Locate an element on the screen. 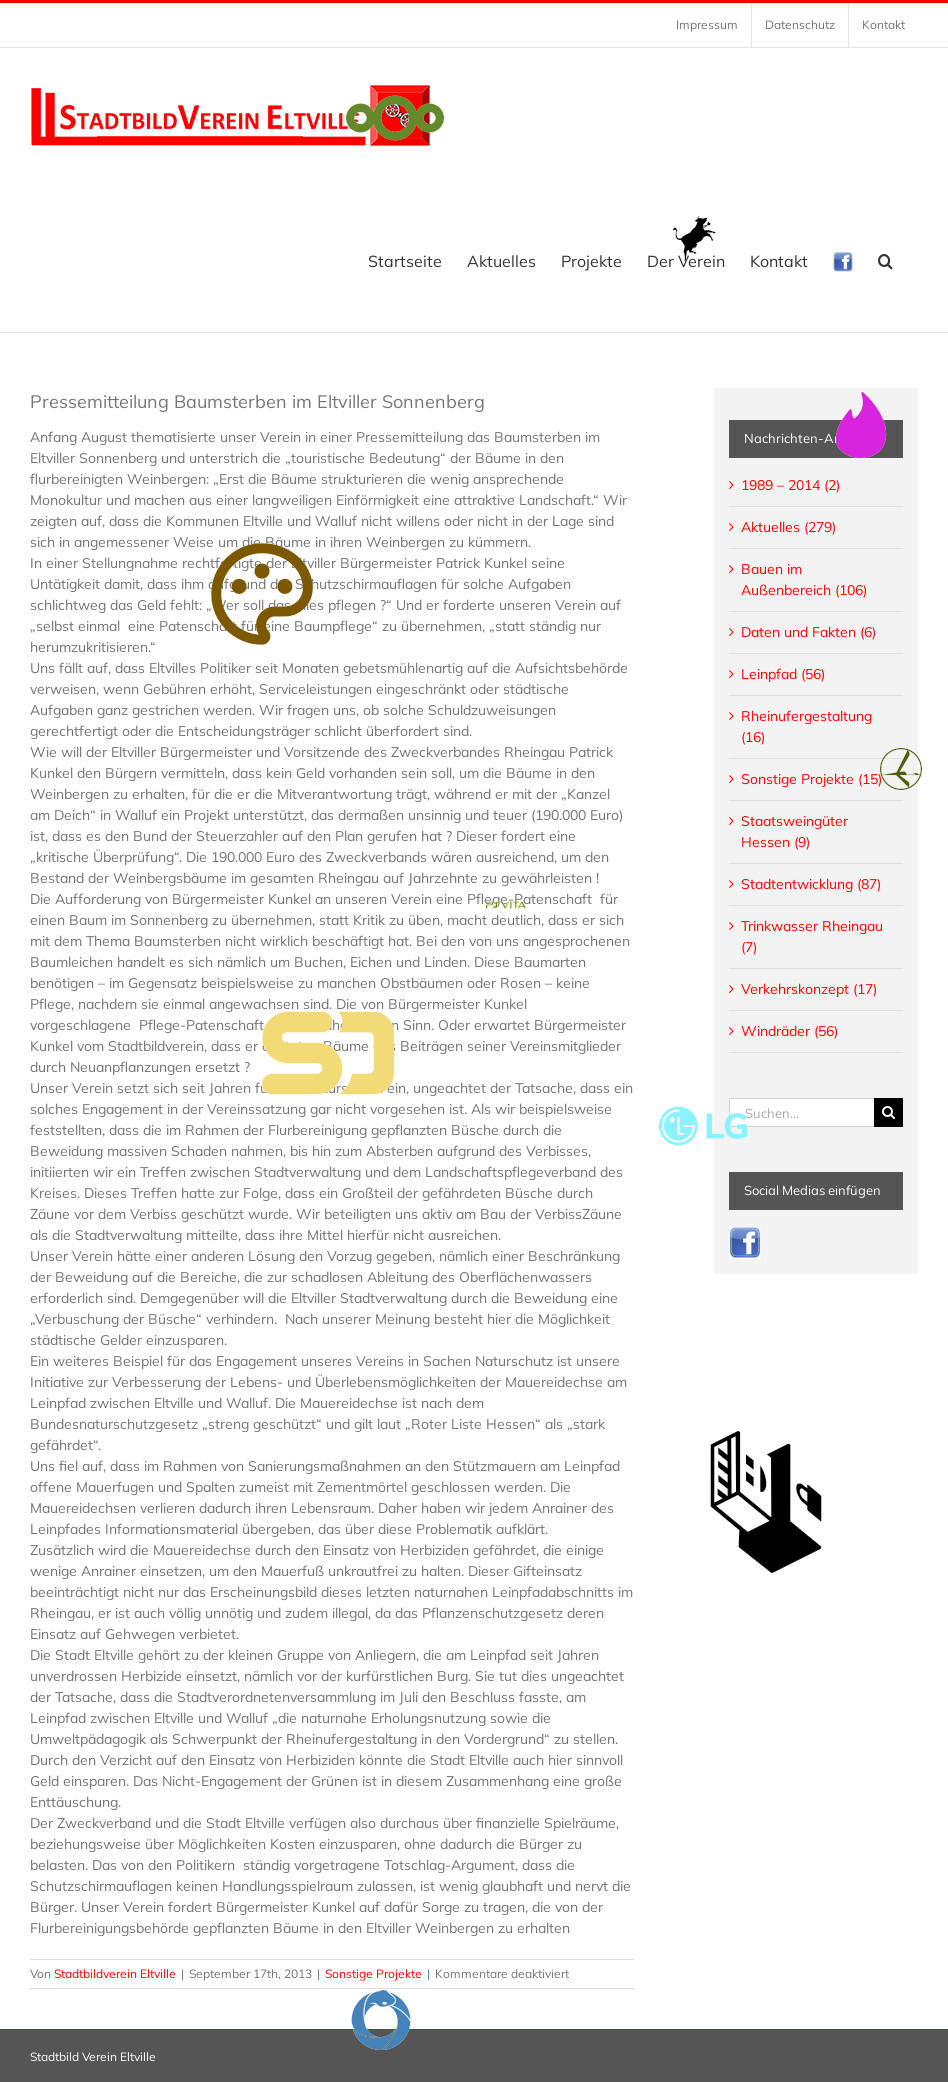  open swisscows search engine is located at coordinates (694, 238).